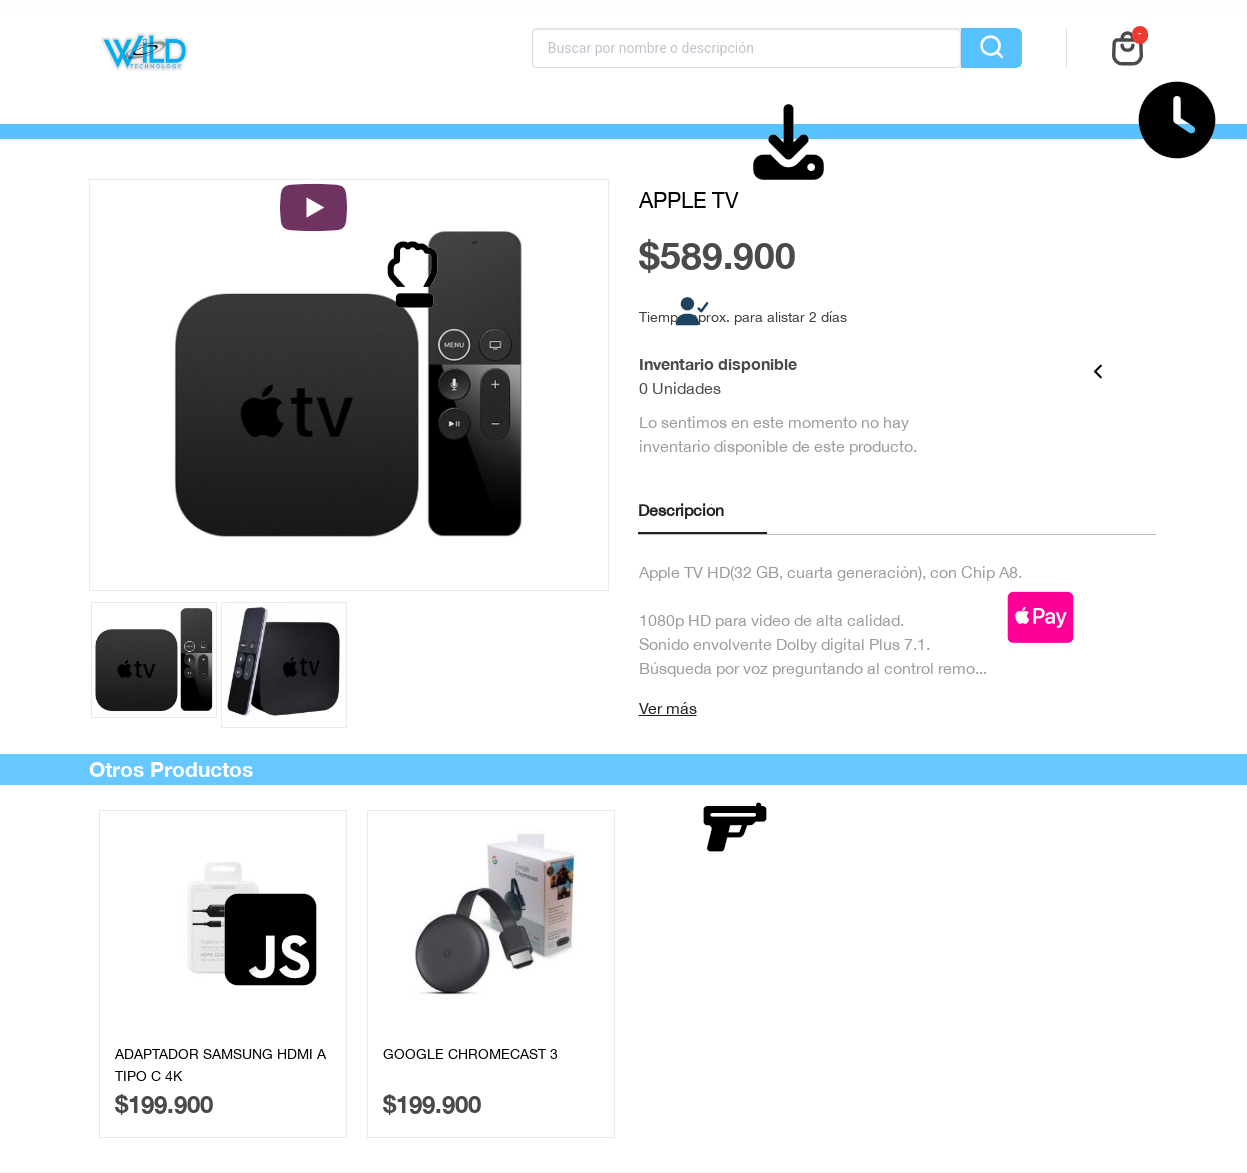 The image size is (1247, 1173). Describe the element at coordinates (691, 311) in the screenshot. I see `user verified or account confirmed` at that location.